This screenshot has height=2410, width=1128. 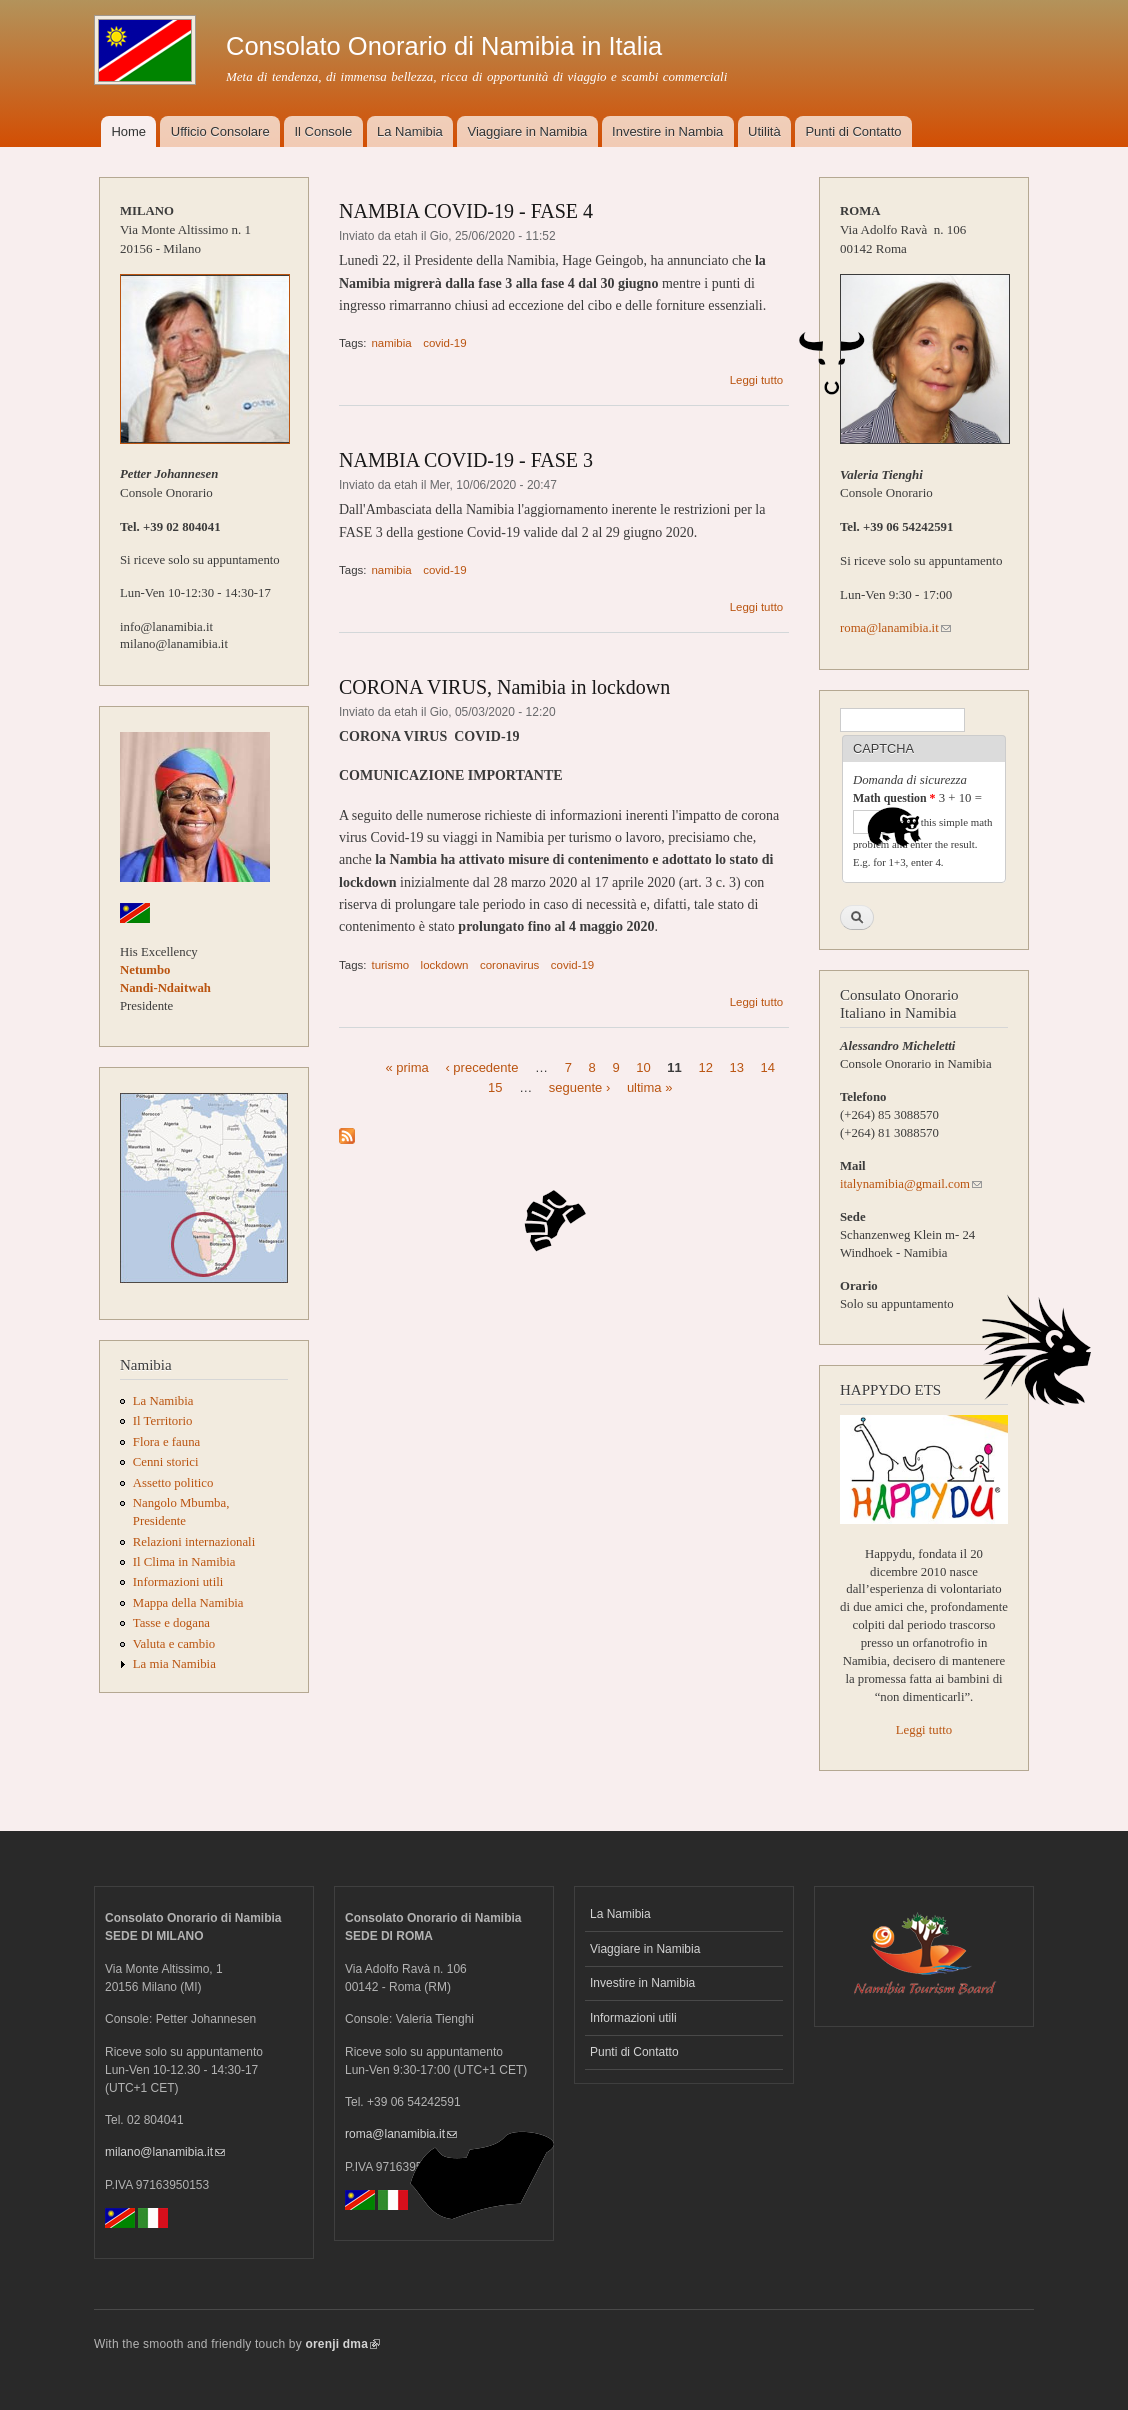 What do you see at coordinates (1037, 1351) in the screenshot?
I see `porcupine character or creature in a game` at bounding box center [1037, 1351].